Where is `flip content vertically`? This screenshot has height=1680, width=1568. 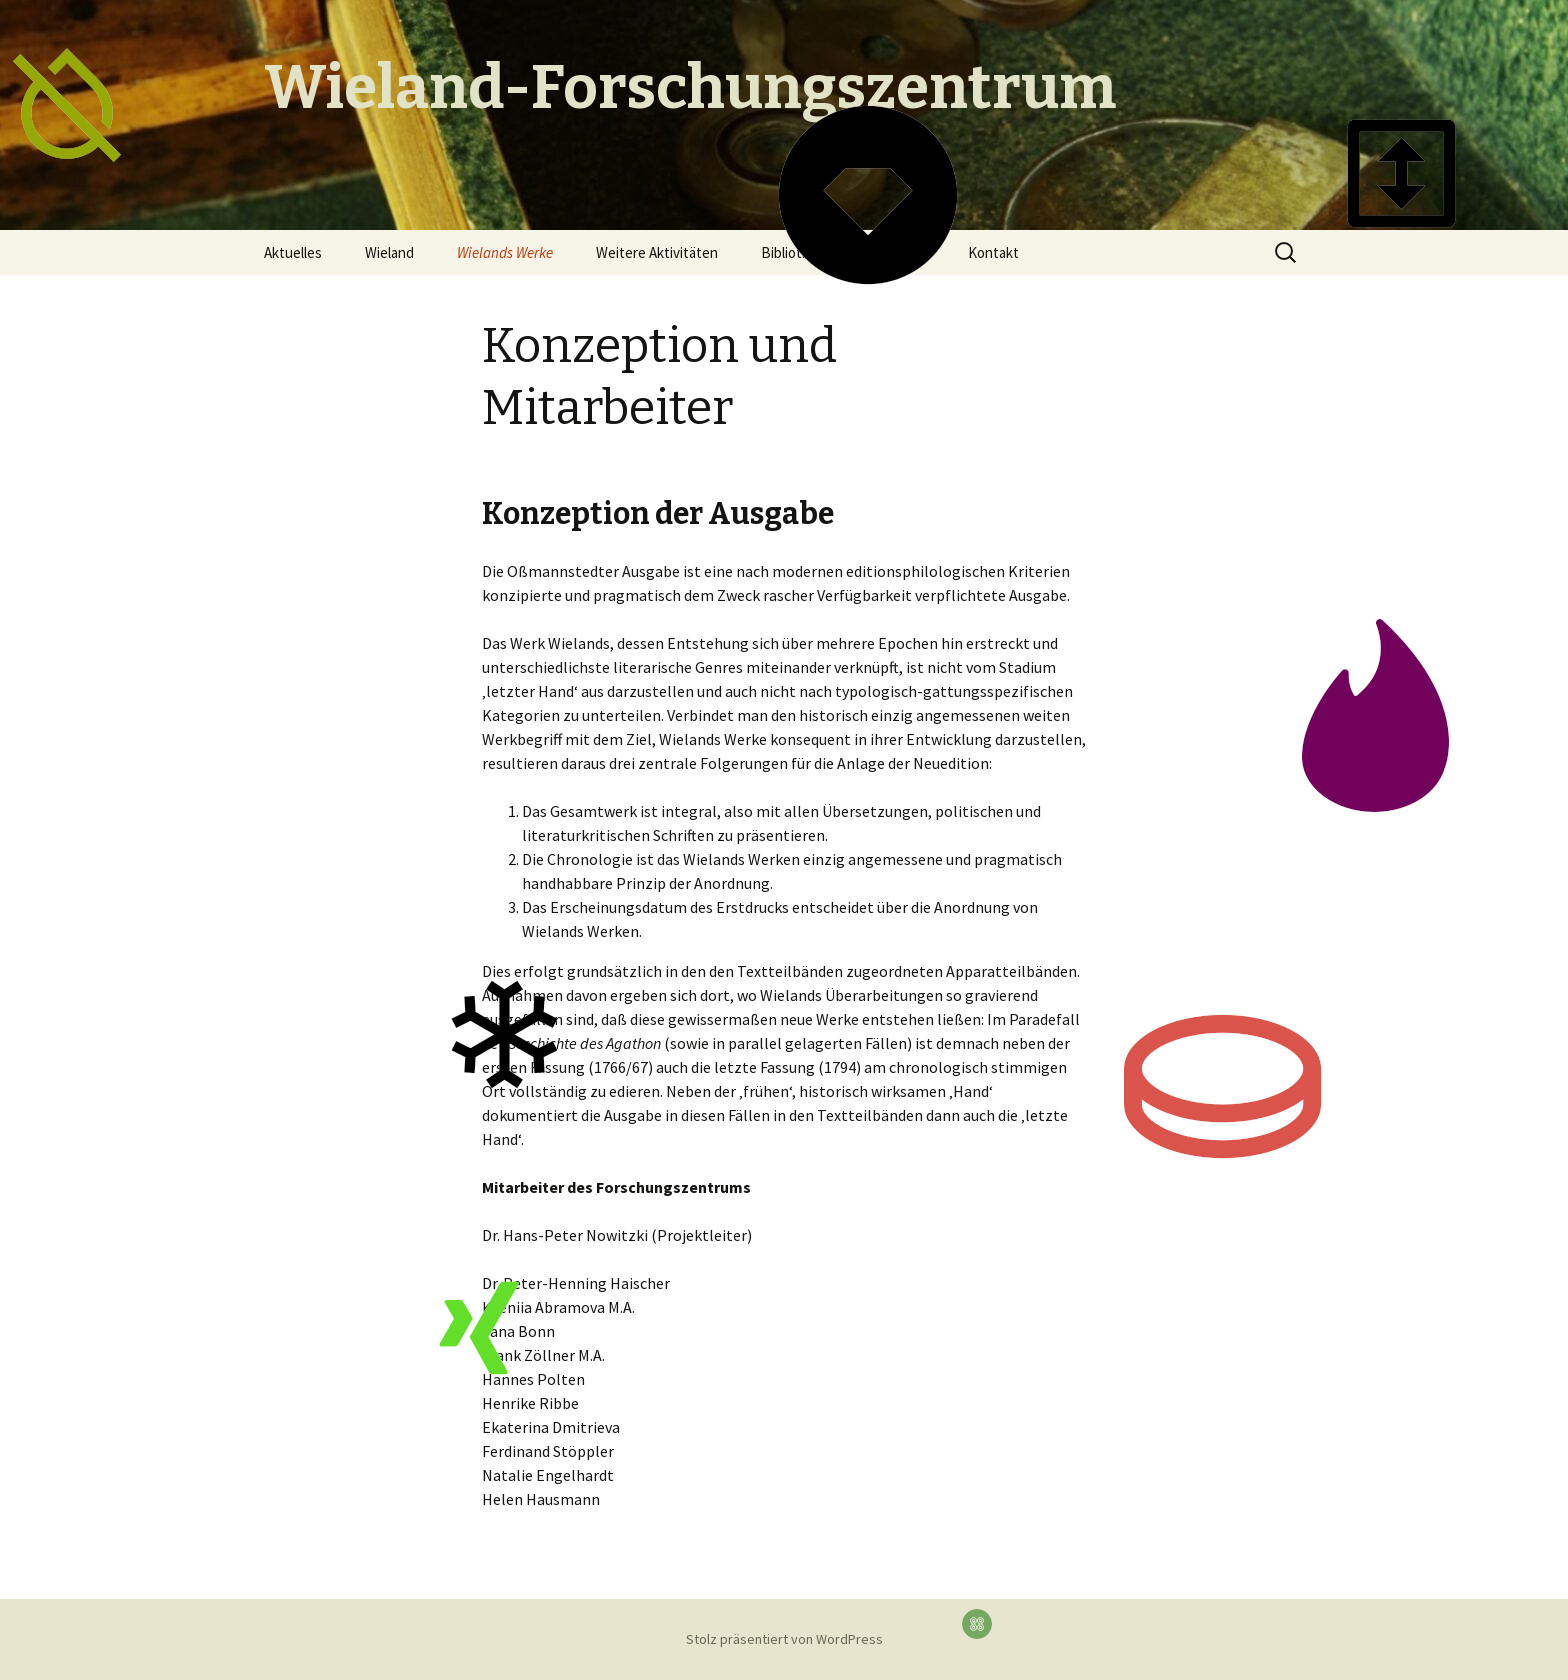
flip content vertically is located at coordinates (1401, 173).